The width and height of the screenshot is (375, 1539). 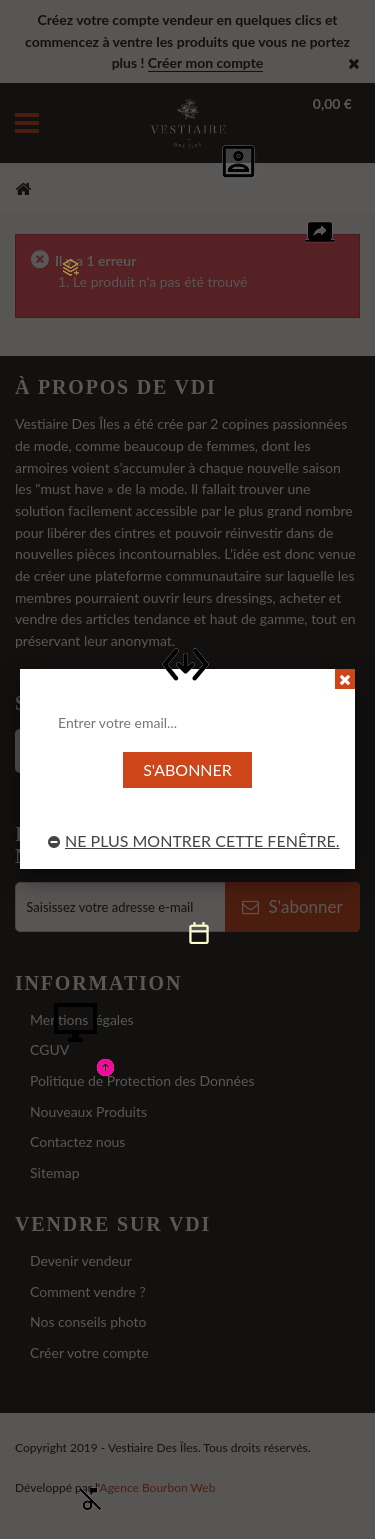 What do you see at coordinates (70, 267) in the screenshot?
I see `add a new layer to the stack` at bounding box center [70, 267].